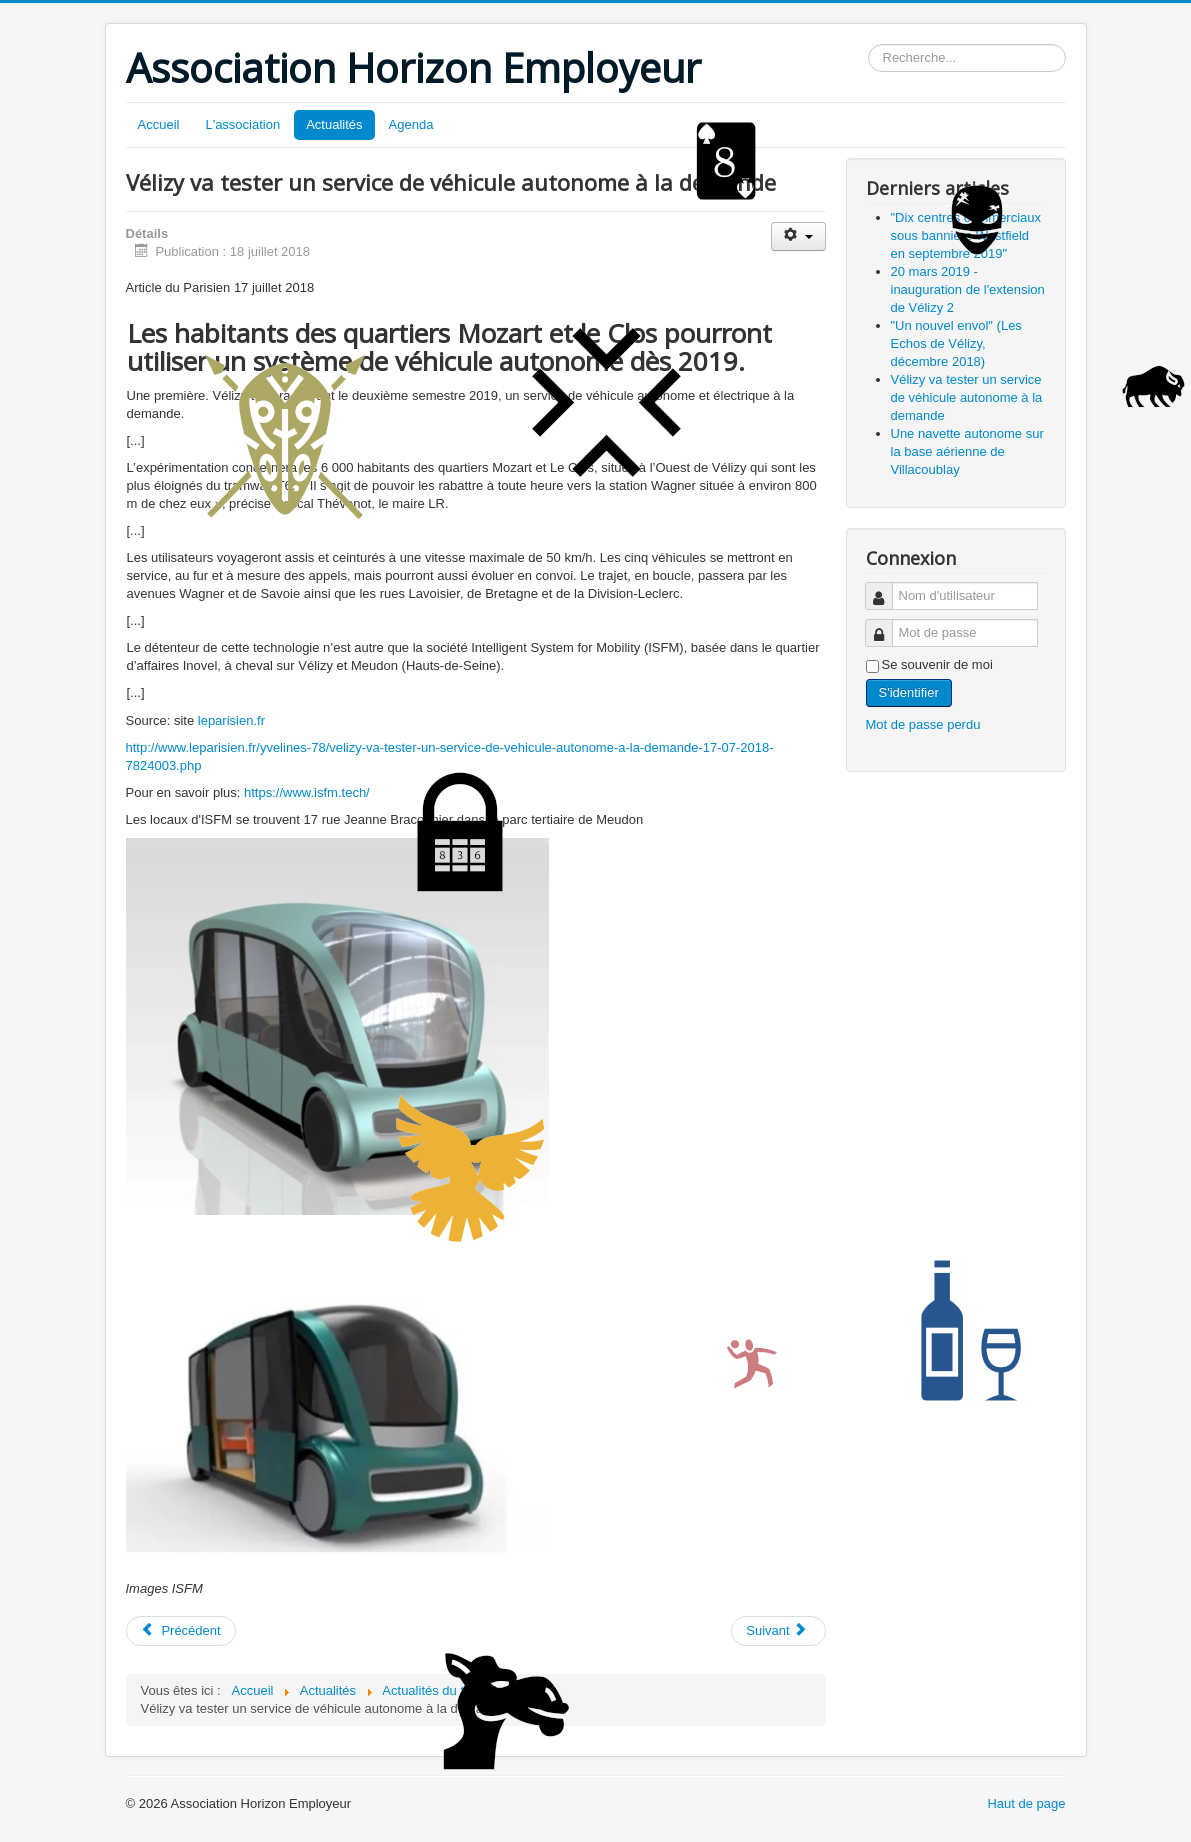 This screenshot has width=1191, height=1842. What do you see at coordinates (752, 1364) in the screenshot?
I see `access ball throwing or toss-related games` at bounding box center [752, 1364].